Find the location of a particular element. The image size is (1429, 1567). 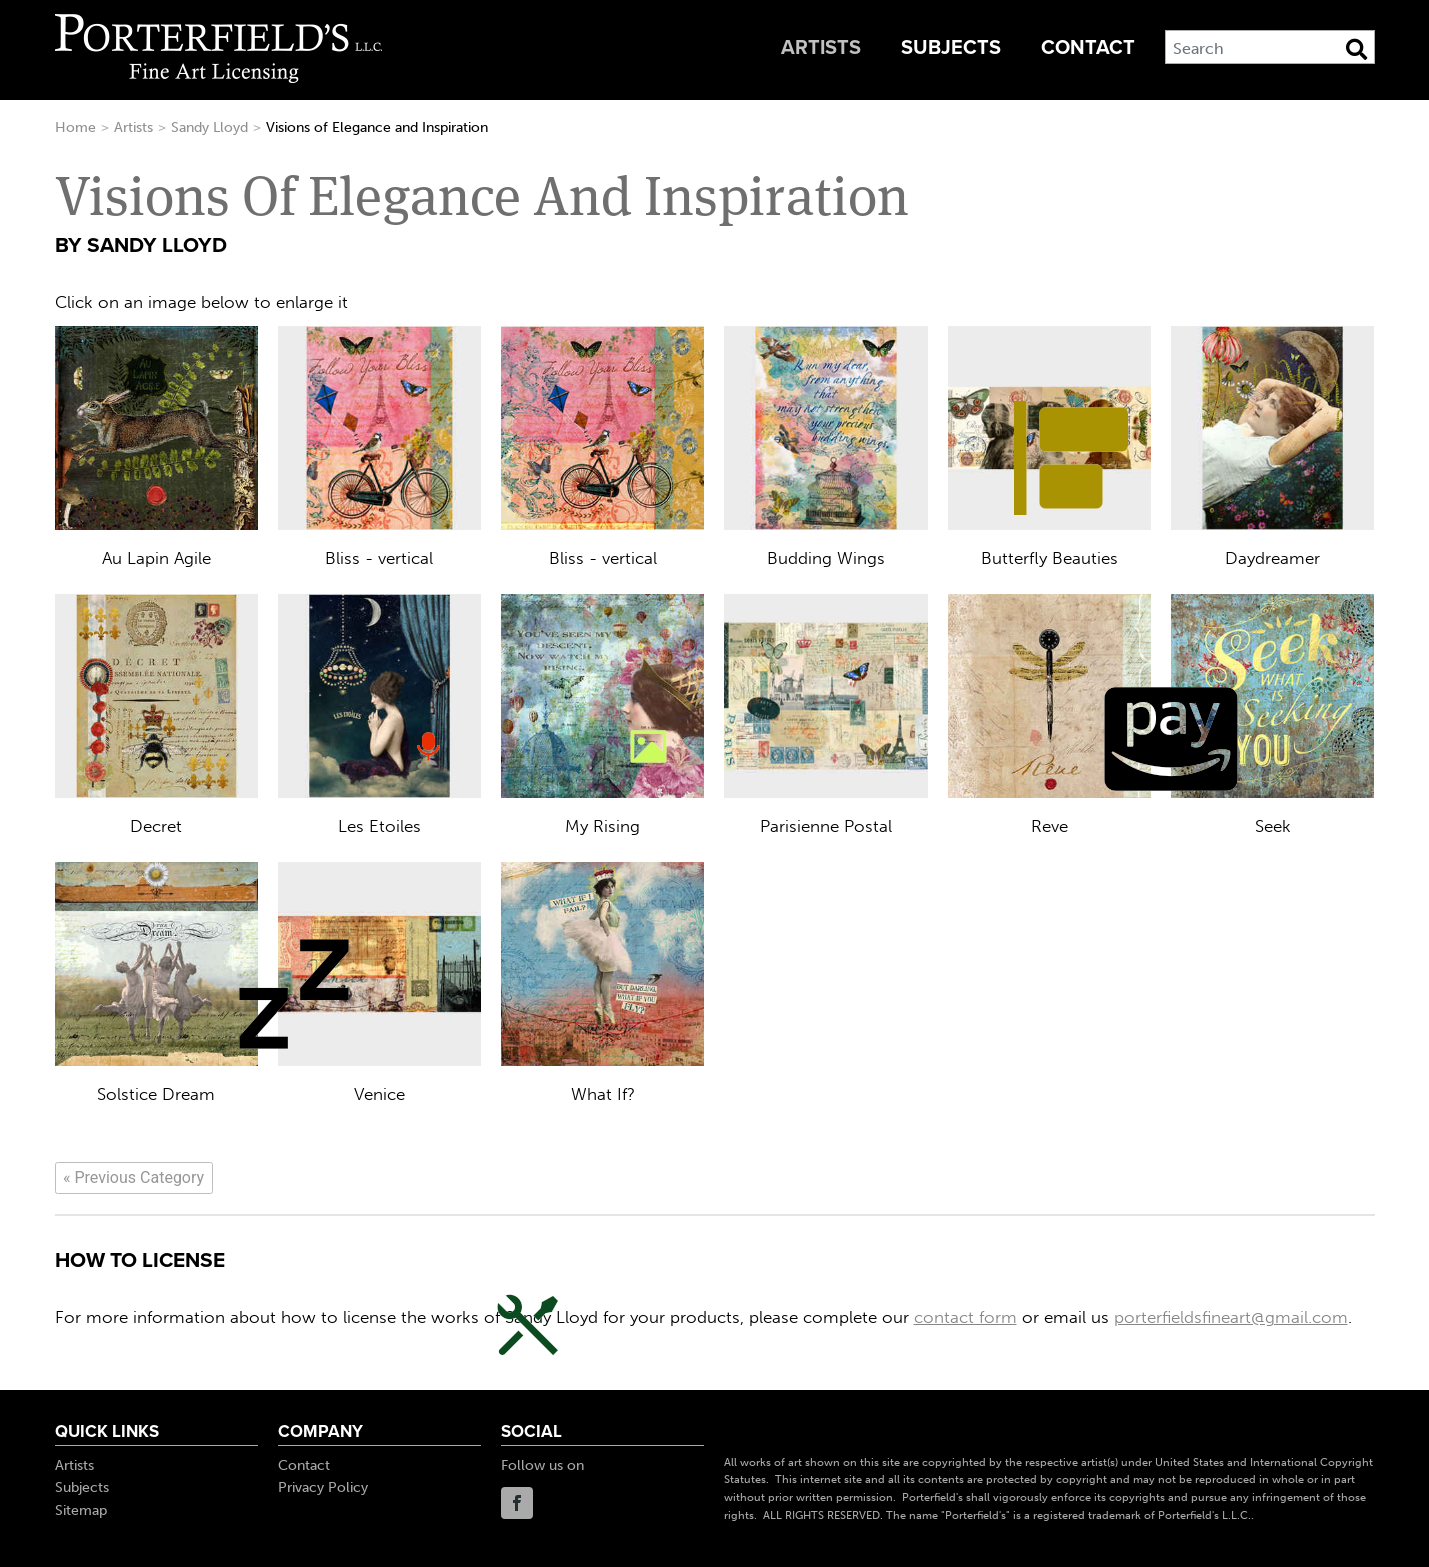

view image or photo is located at coordinates (648, 746).